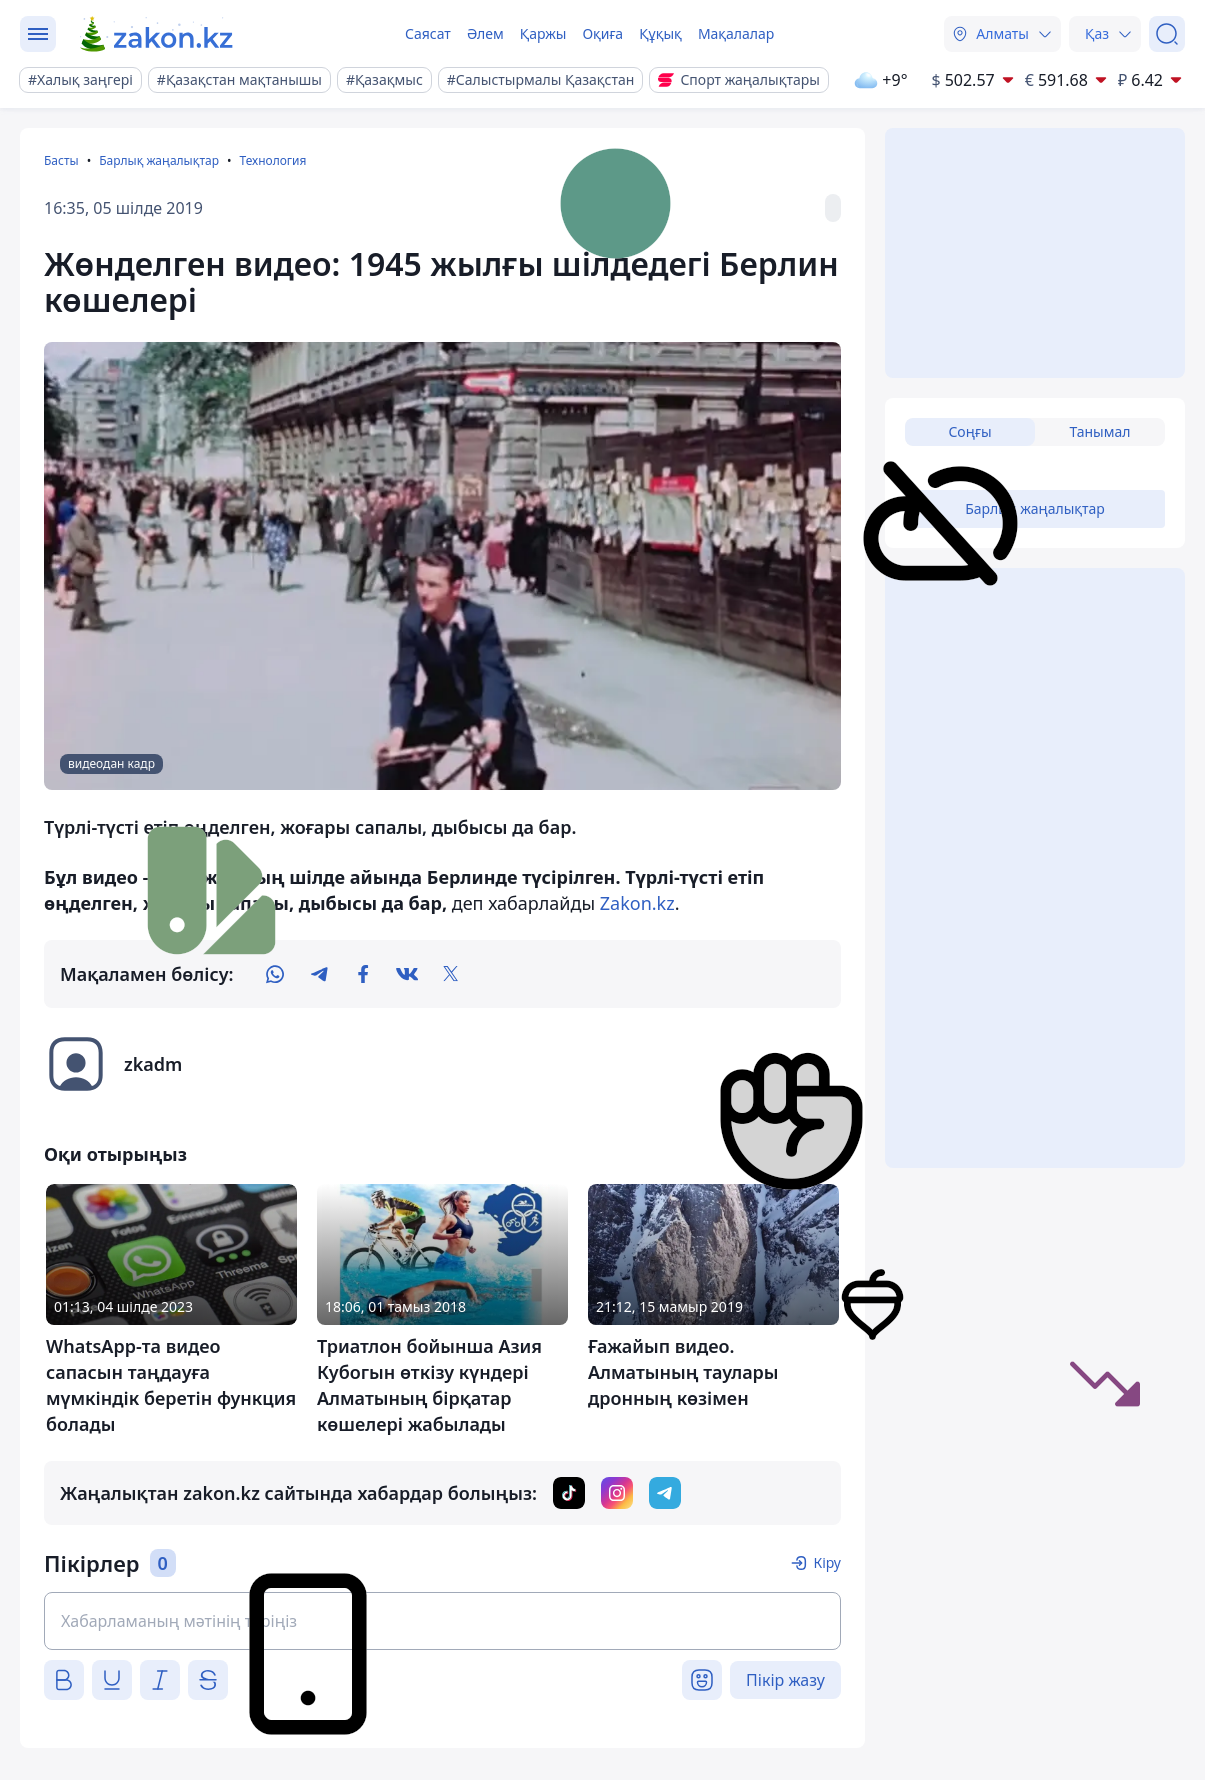  What do you see at coordinates (1105, 1384) in the screenshot?
I see `indicates a decreasing trend or declining value` at bounding box center [1105, 1384].